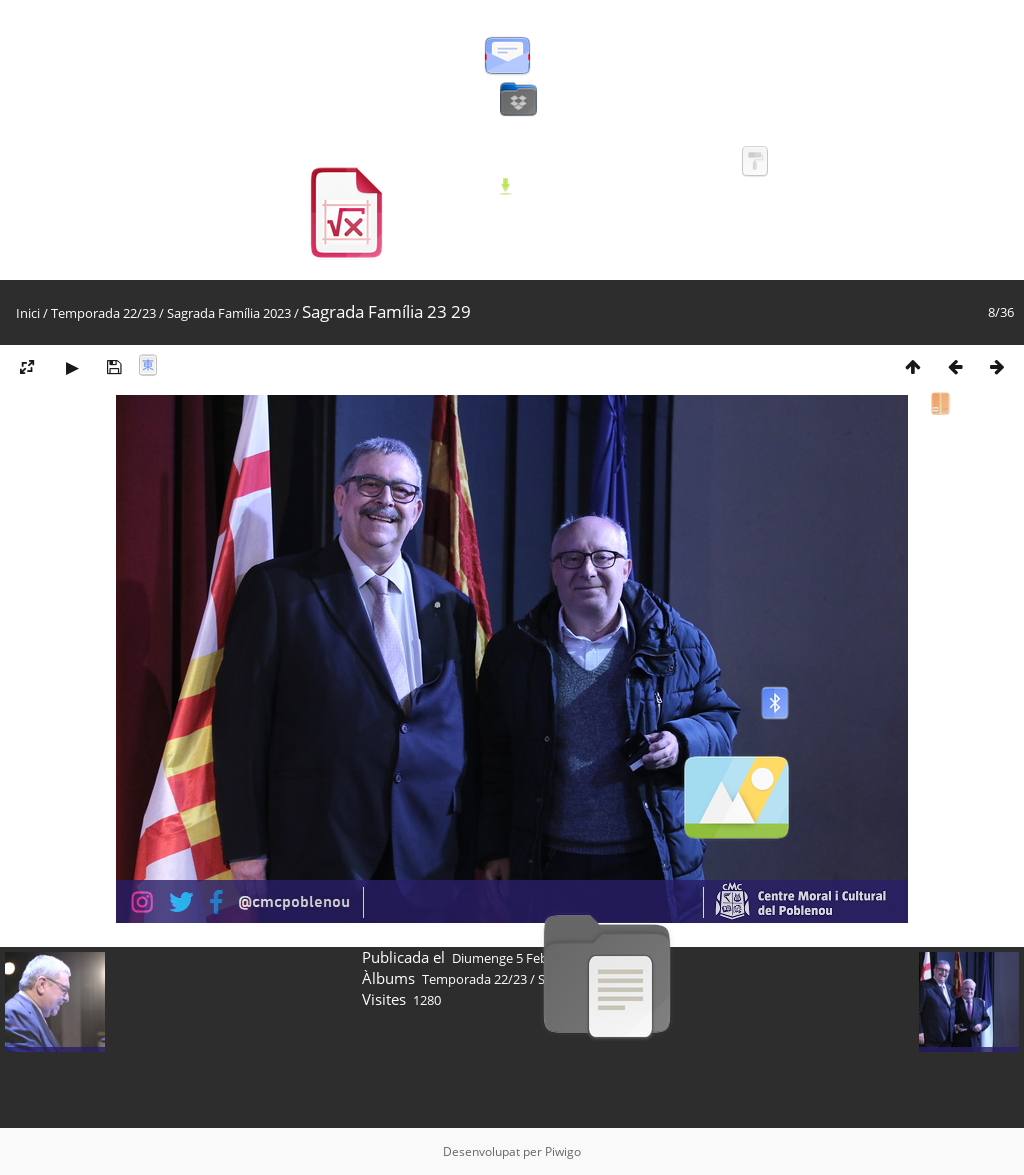 The width and height of the screenshot is (1024, 1175). What do you see at coordinates (736, 797) in the screenshot?
I see `open the photos app` at bounding box center [736, 797].